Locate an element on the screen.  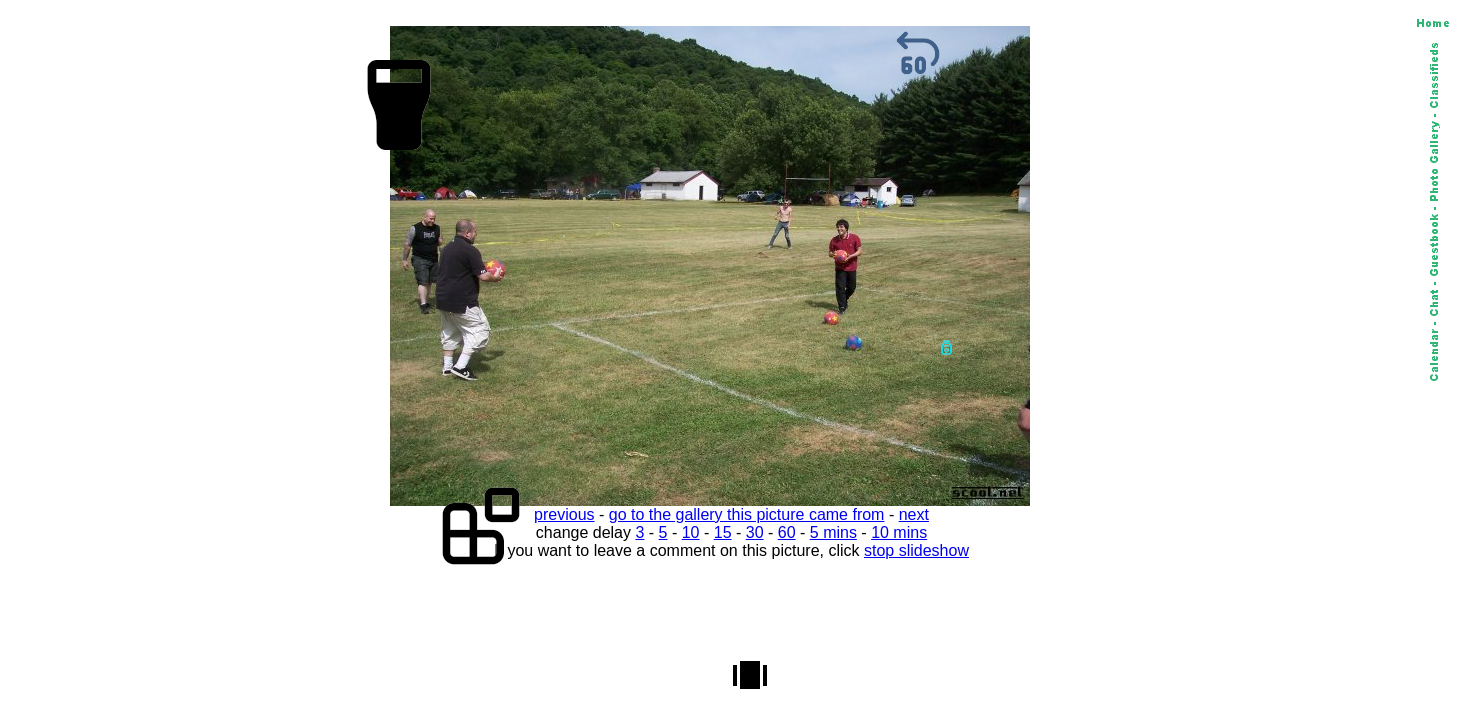
view stories or vertical content feed is located at coordinates (750, 676).